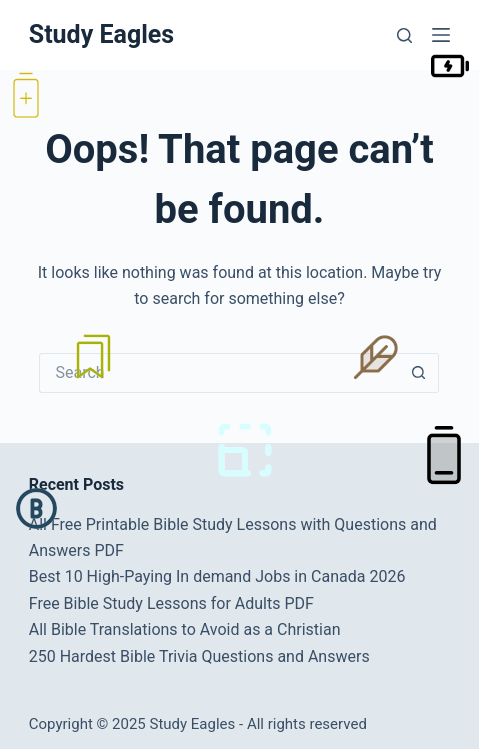 This screenshot has height=749, width=479. Describe the element at coordinates (450, 66) in the screenshot. I see `indicates device is currently charging` at that location.